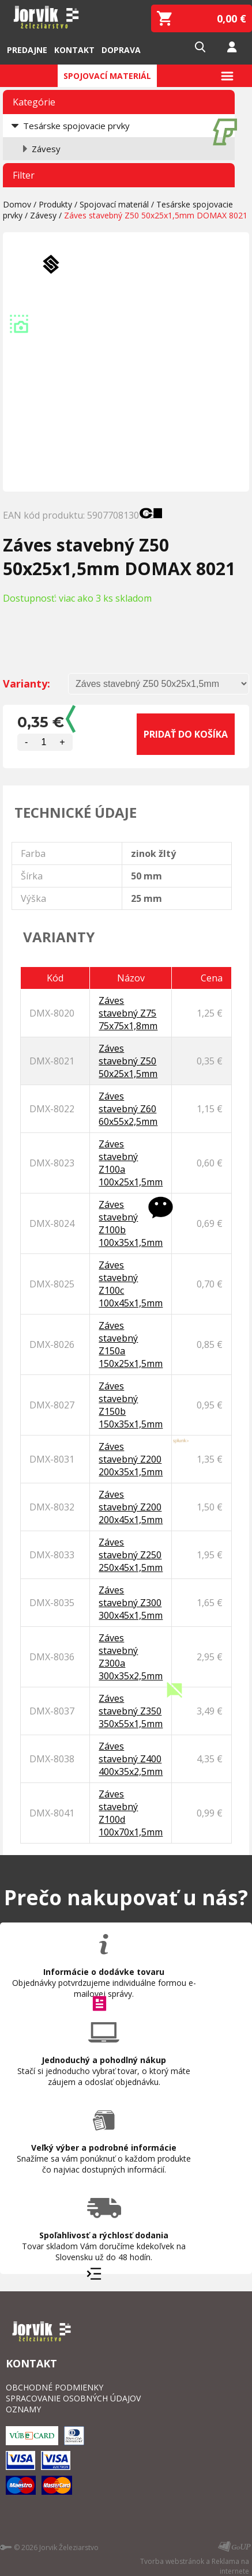 The image size is (252, 2576). Describe the element at coordinates (151, 513) in the screenshot. I see `open coder development environment` at that location.